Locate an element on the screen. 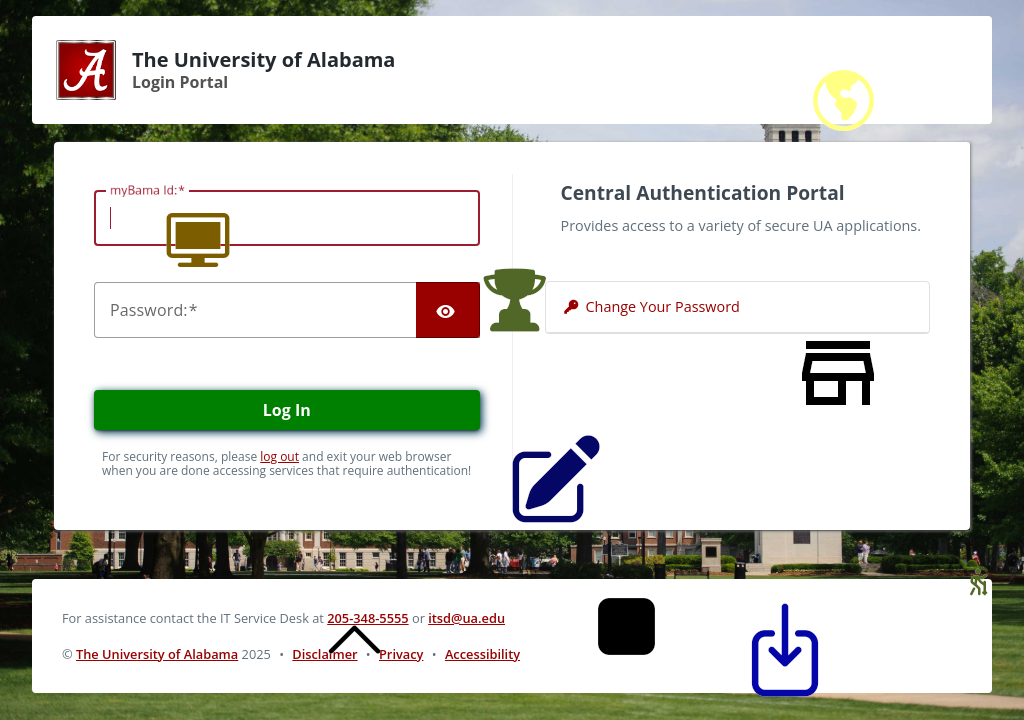 This screenshot has height=720, width=1024. access hiking or trekking activities is located at coordinates (978, 582).